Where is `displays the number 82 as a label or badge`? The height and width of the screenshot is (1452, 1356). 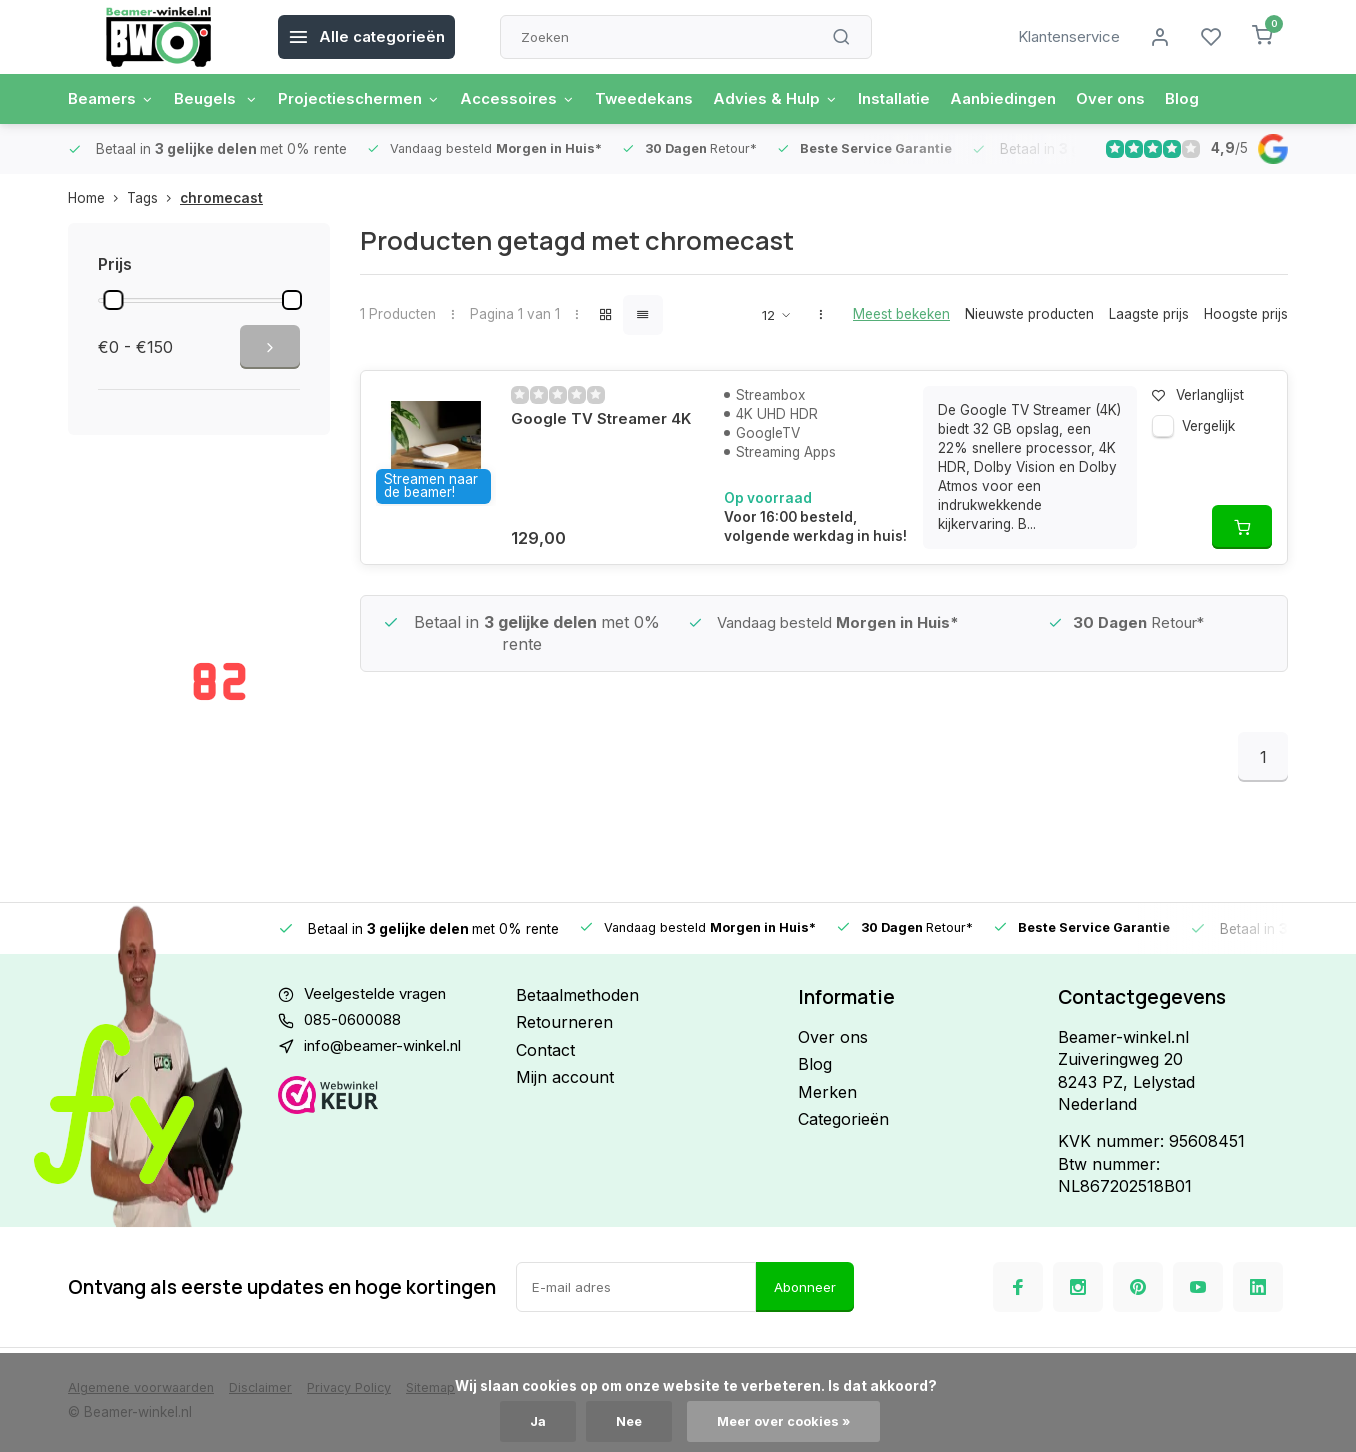
displays the number 82 as a label or badge is located at coordinates (219, 681).